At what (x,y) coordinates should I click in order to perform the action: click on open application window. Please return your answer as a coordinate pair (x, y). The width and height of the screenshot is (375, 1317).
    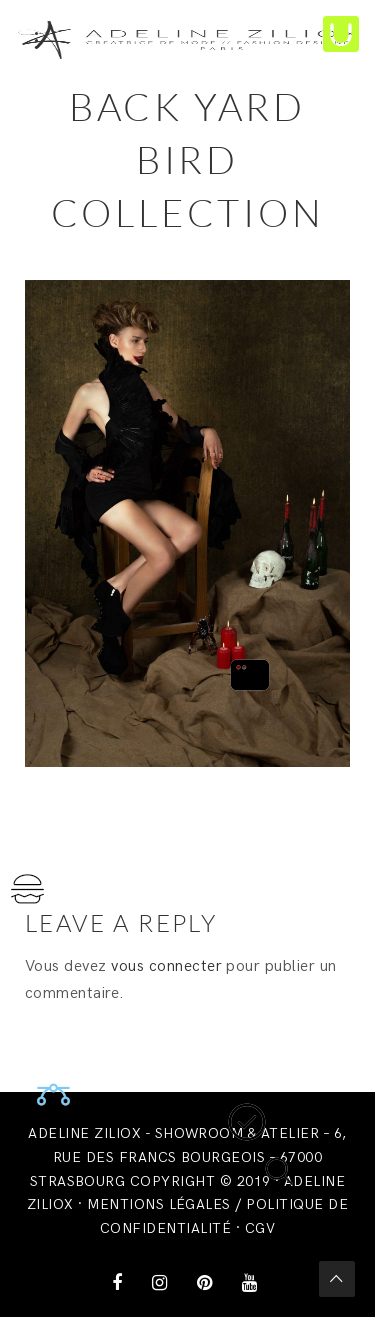
    Looking at the image, I should click on (250, 675).